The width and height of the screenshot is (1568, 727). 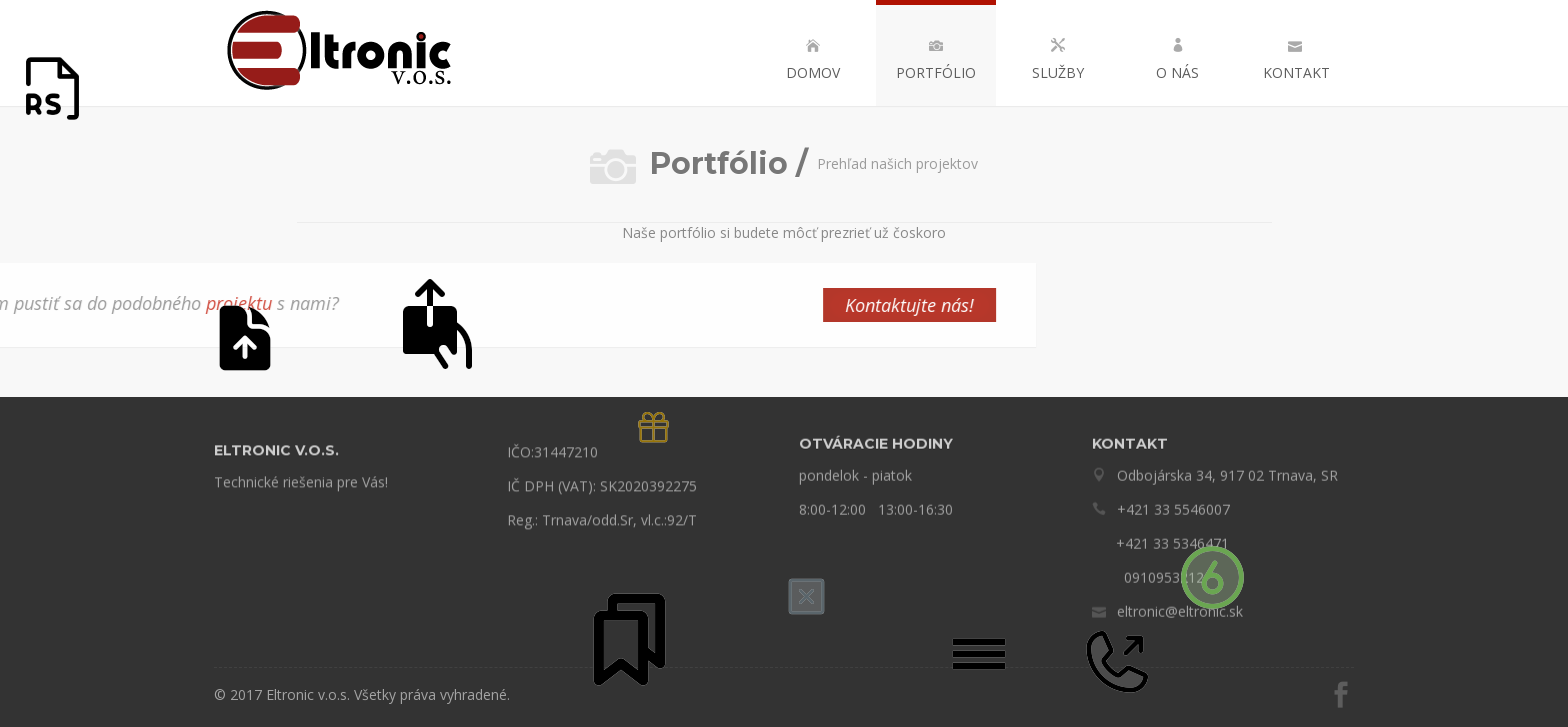 What do you see at coordinates (245, 338) in the screenshot?
I see `upload a document` at bounding box center [245, 338].